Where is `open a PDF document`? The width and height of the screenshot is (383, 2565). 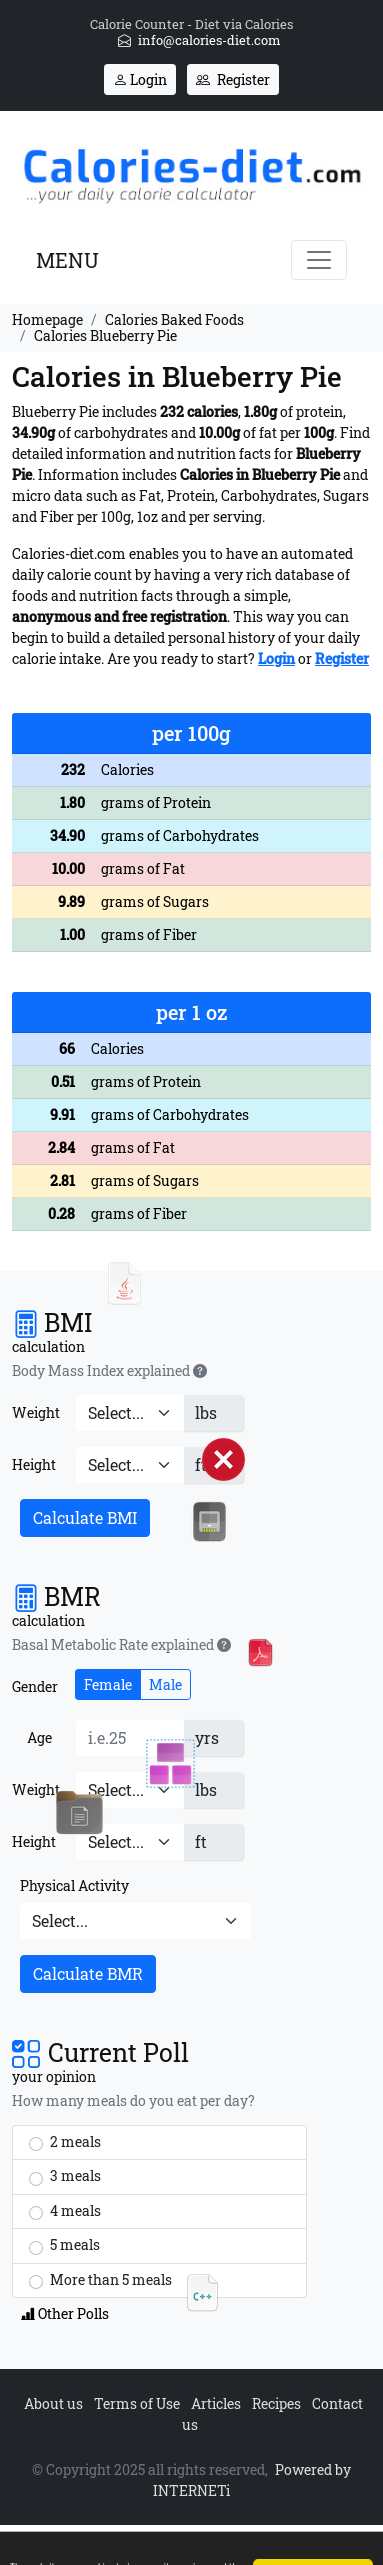
open a PDF document is located at coordinates (260, 1652).